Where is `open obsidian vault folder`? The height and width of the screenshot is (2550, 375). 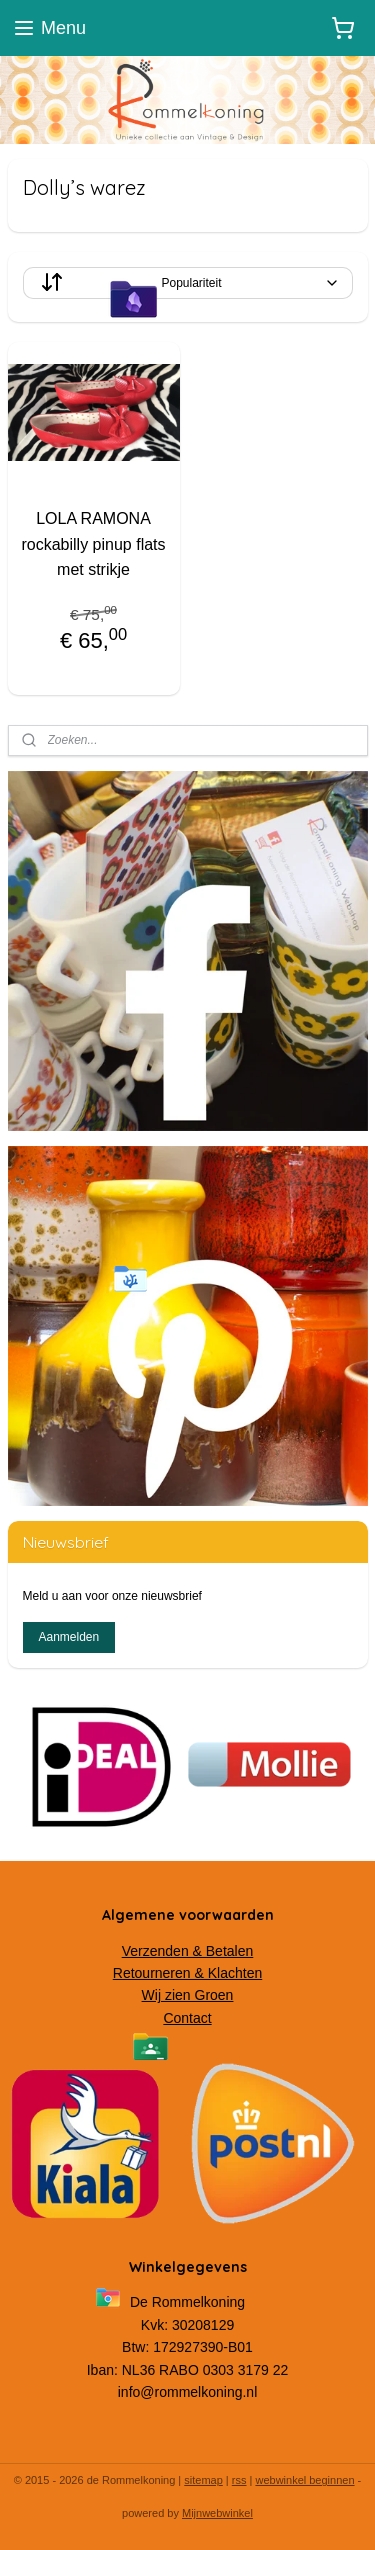
open obsidian vault folder is located at coordinates (133, 300).